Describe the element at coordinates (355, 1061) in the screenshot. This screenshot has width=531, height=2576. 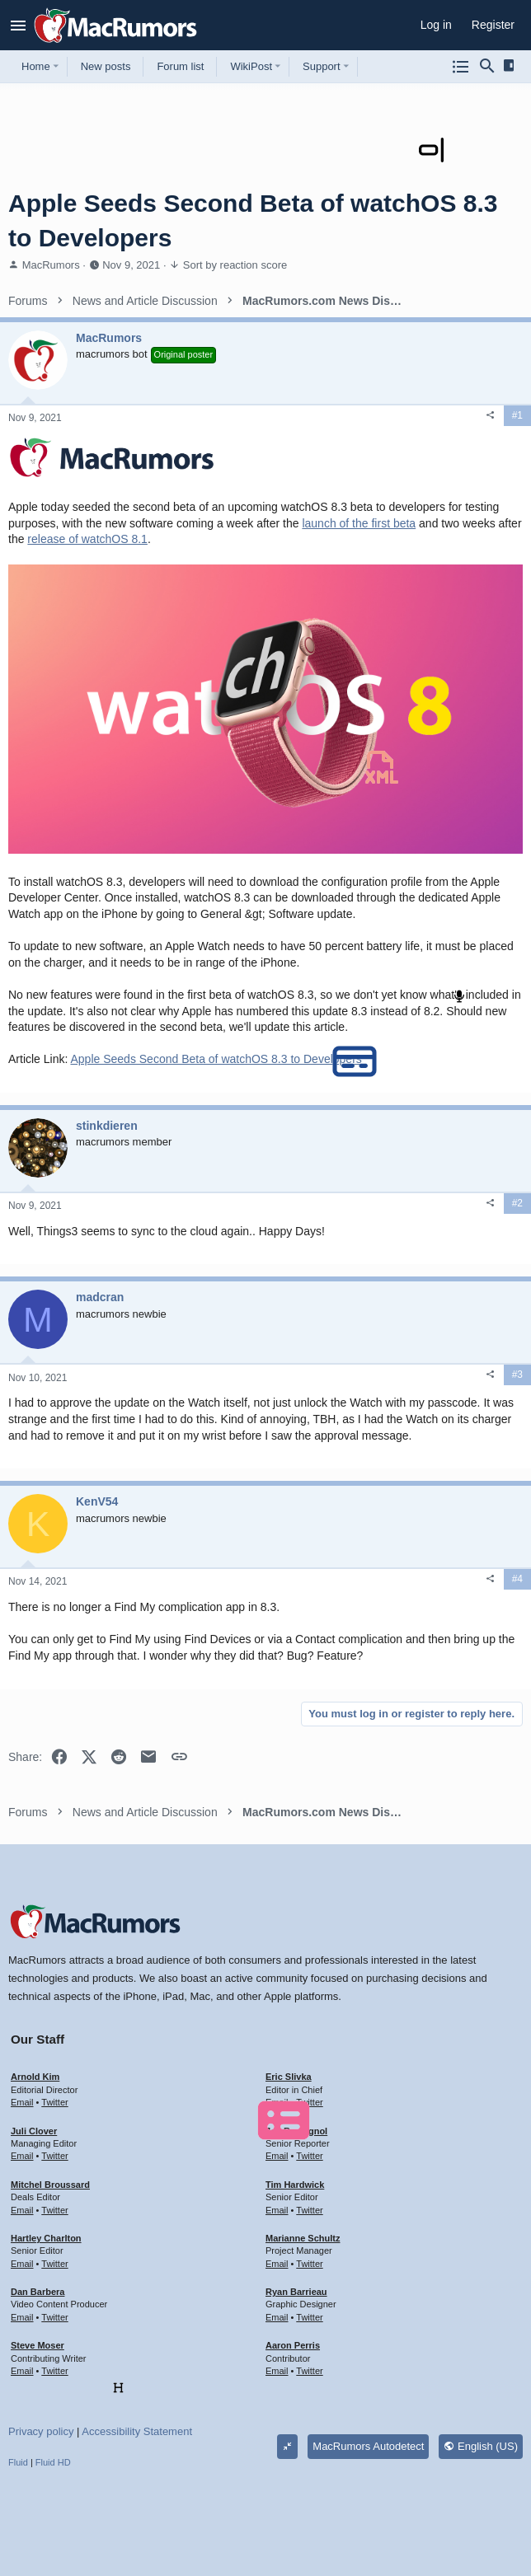
I see `manage payment methods` at that location.